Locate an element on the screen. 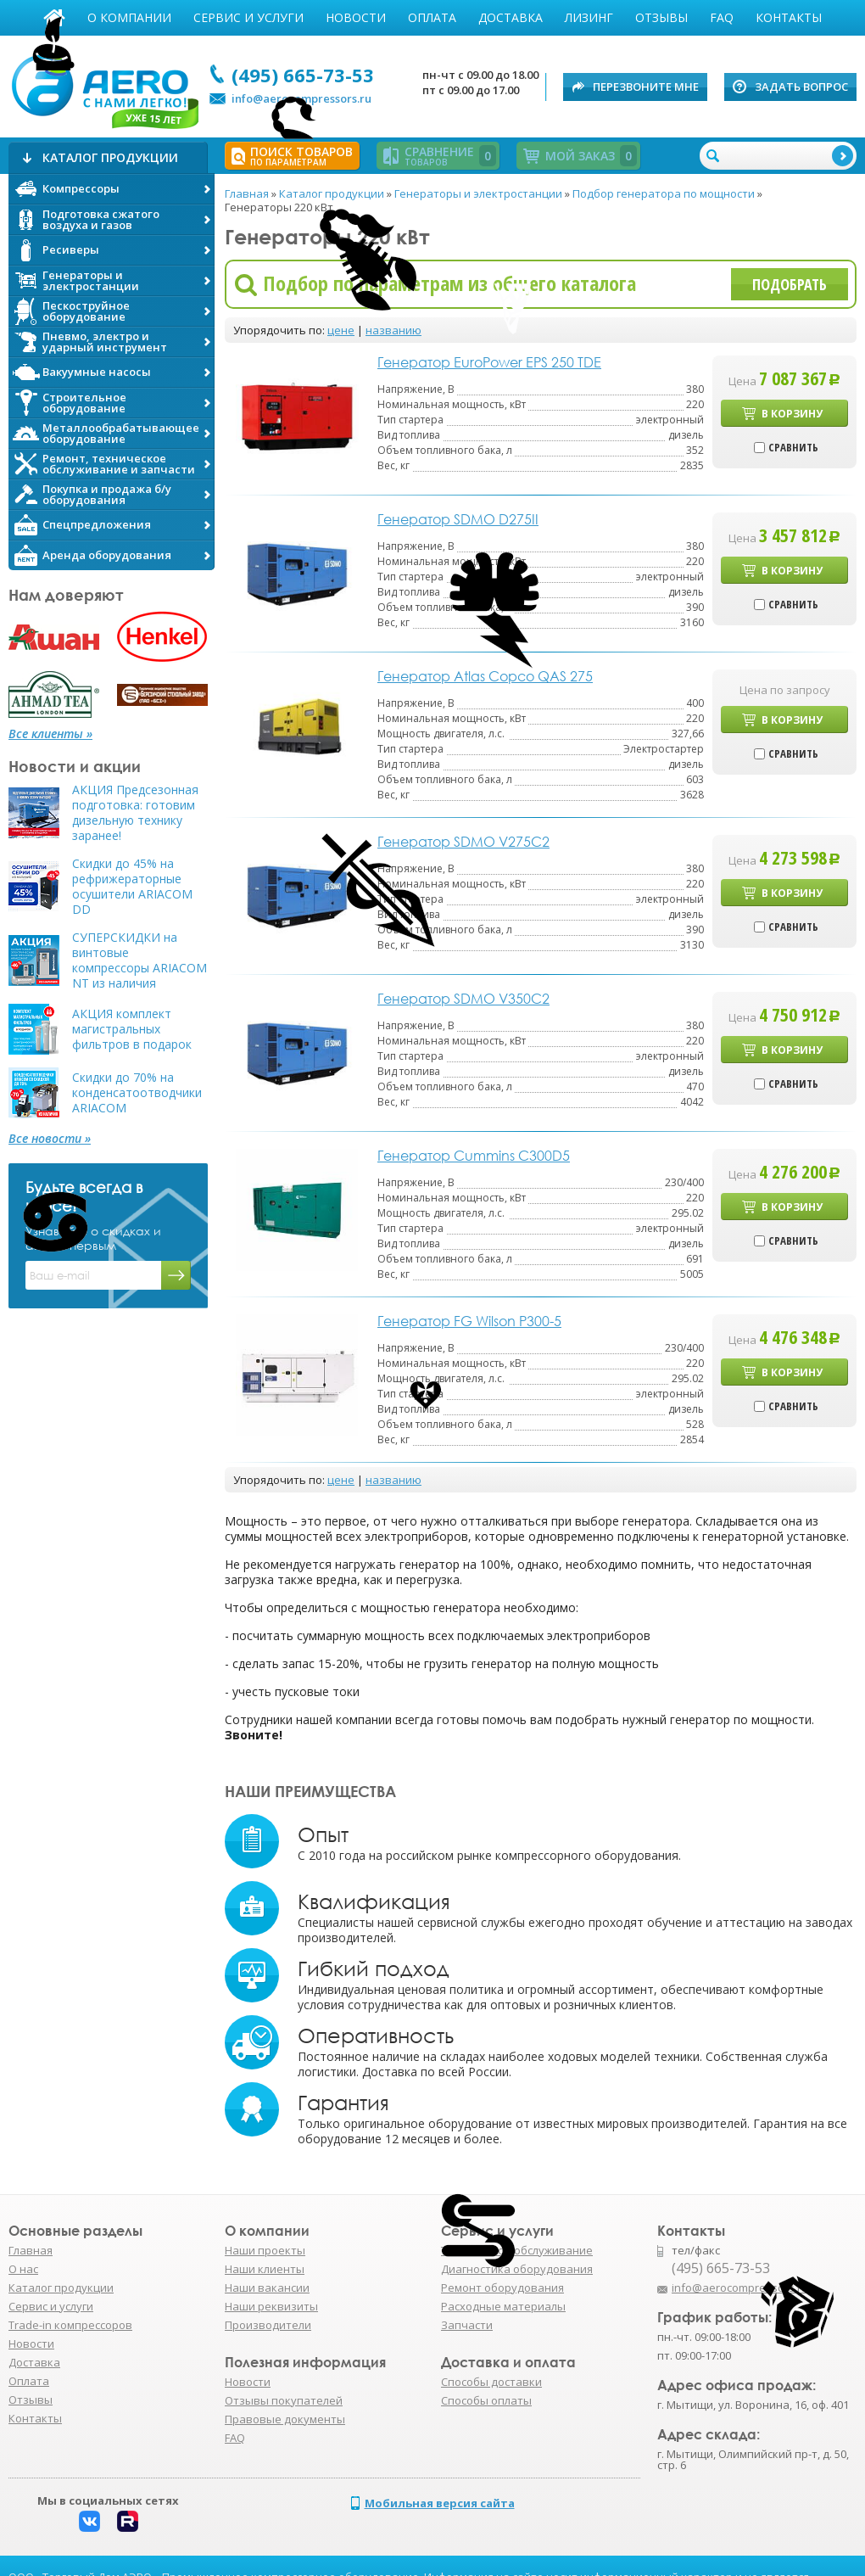 Image resolution: width=865 pixels, height=2576 pixels. connect or link two items together is located at coordinates (478, 2231).